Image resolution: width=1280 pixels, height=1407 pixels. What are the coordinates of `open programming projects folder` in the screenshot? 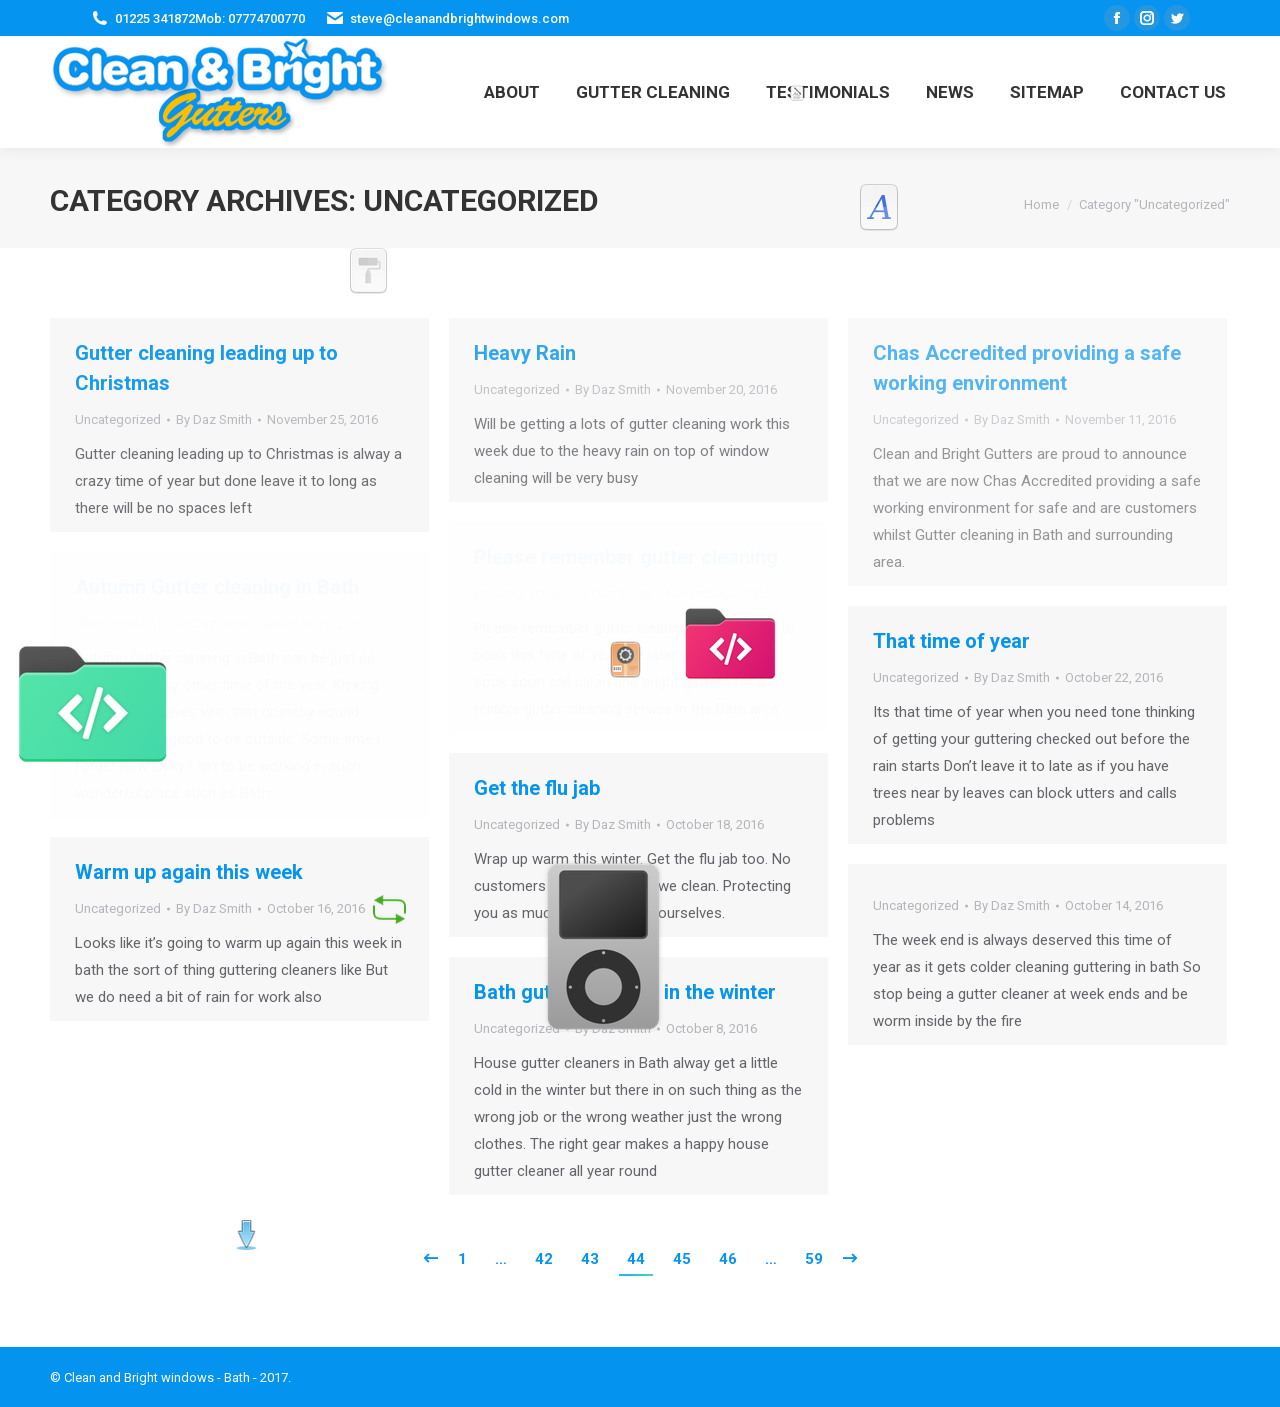 It's located at (92, 708).